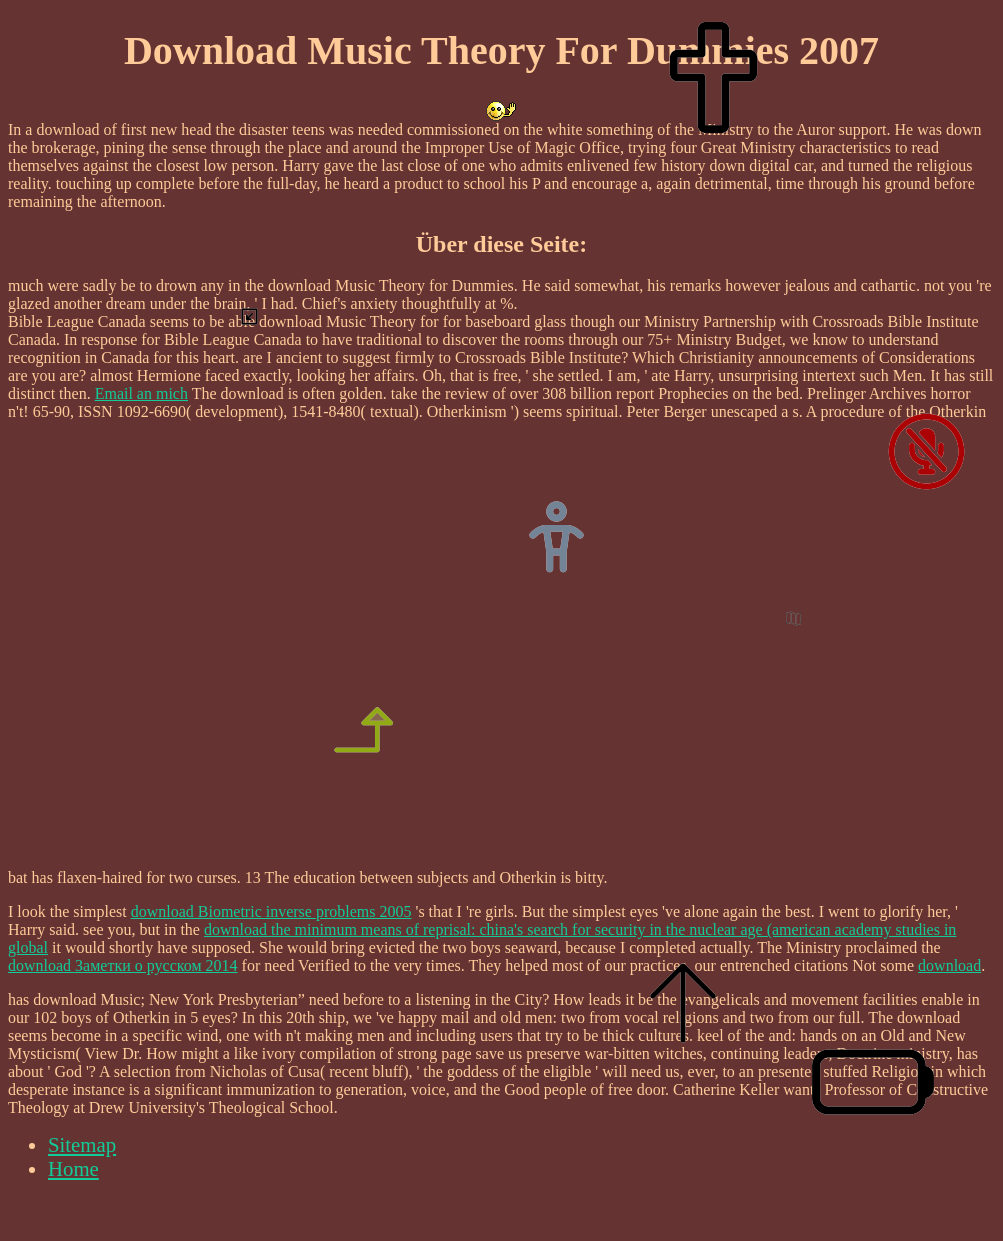 Image resolution: width=1003 pixels, height=1241 pixels. What do you see at coordinates (926, 451) in the screenshot?
I see `mute your microphone` at bounding box center [926, 451].